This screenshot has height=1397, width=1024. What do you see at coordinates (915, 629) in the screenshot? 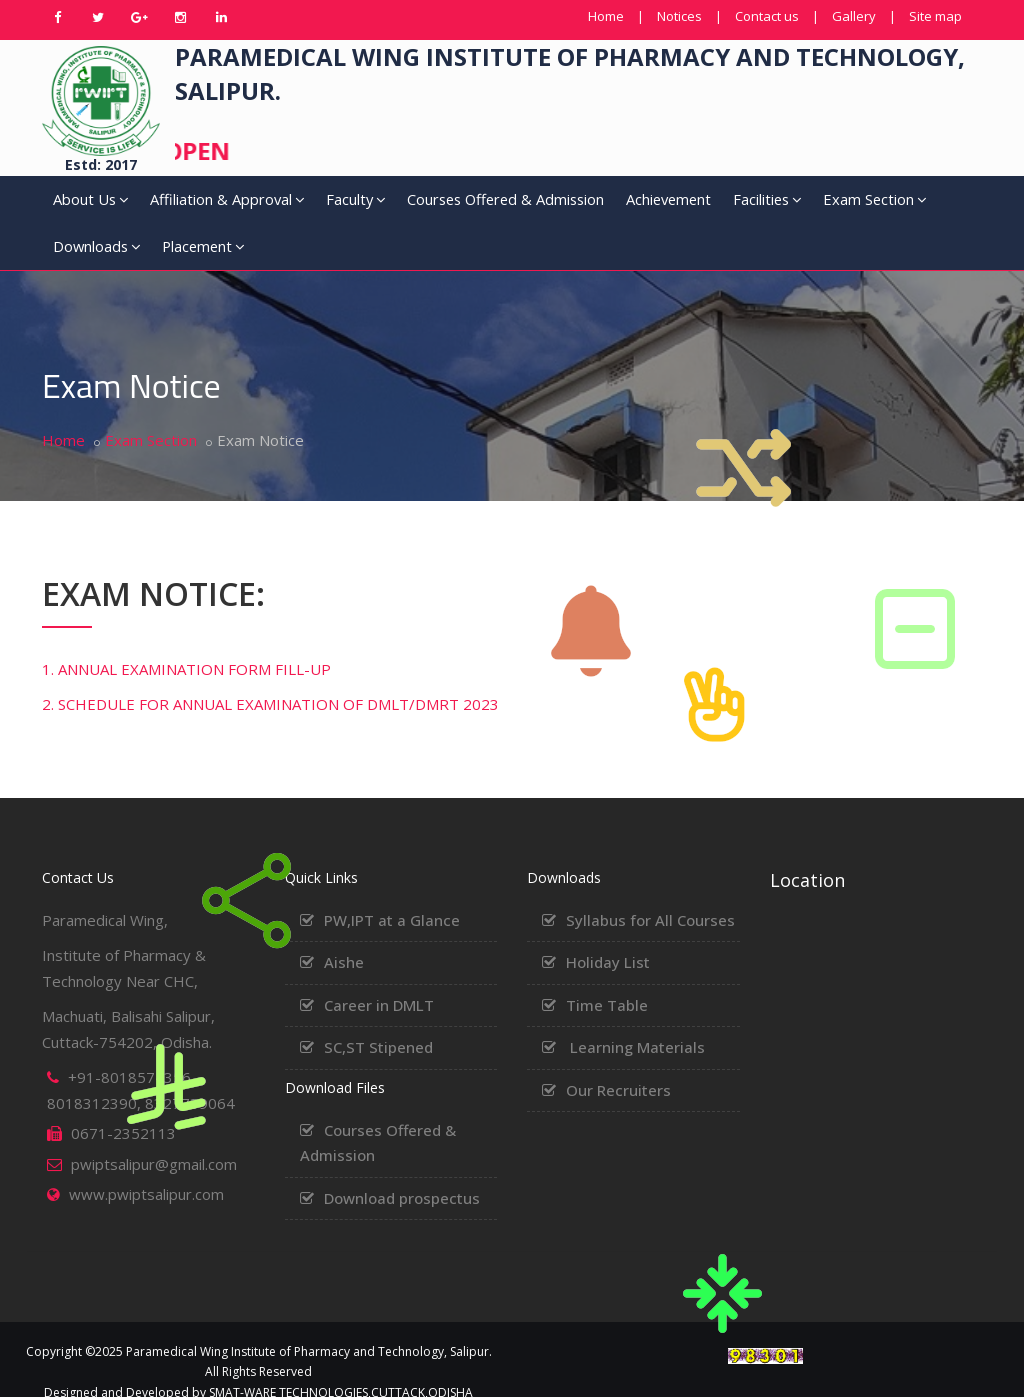
I see `collapse or minimize a section` at bounding box center [915, 629].